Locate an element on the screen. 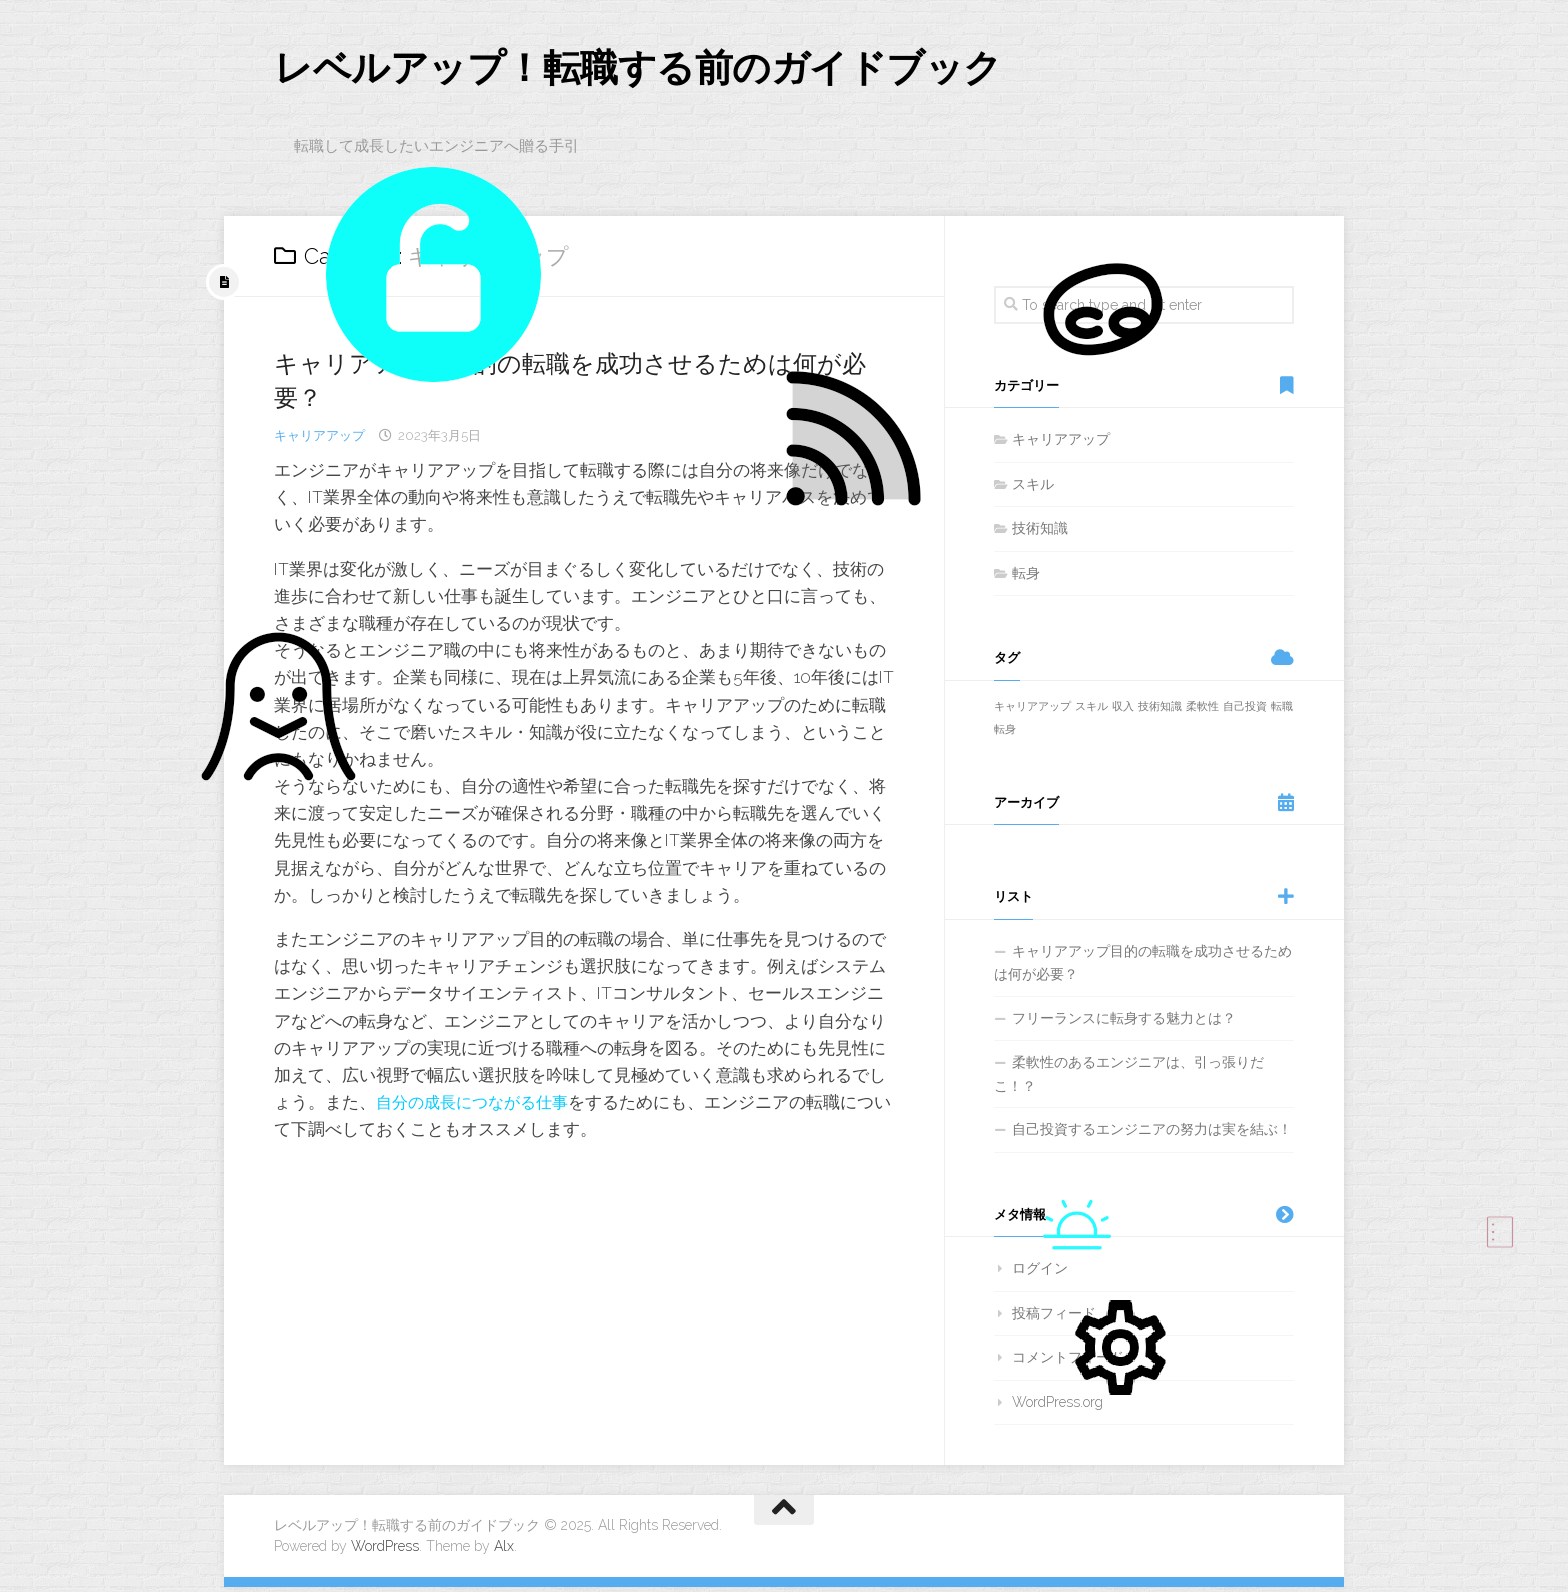 This screenshot has width=1568, height=1592. subscribe to RSS feed is located at coordinates (847, 444).